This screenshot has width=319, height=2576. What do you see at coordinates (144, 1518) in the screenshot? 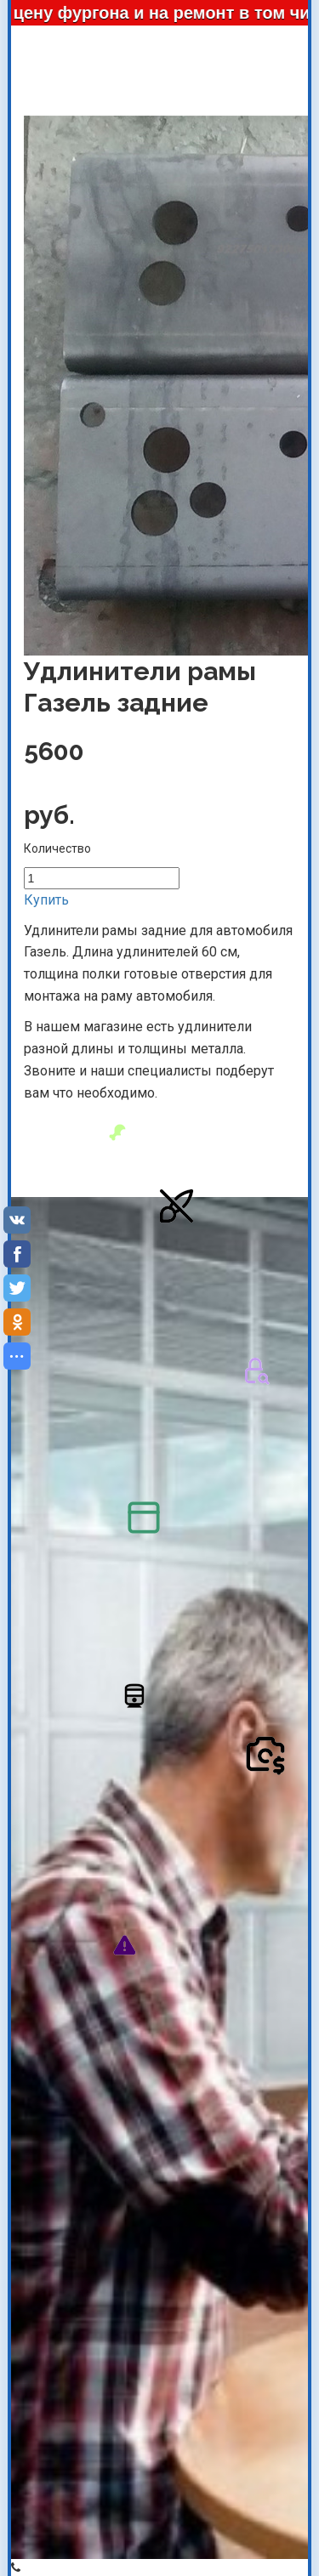
I see `toggle the navigation bar visibility` at bounding box center [144, 1518].